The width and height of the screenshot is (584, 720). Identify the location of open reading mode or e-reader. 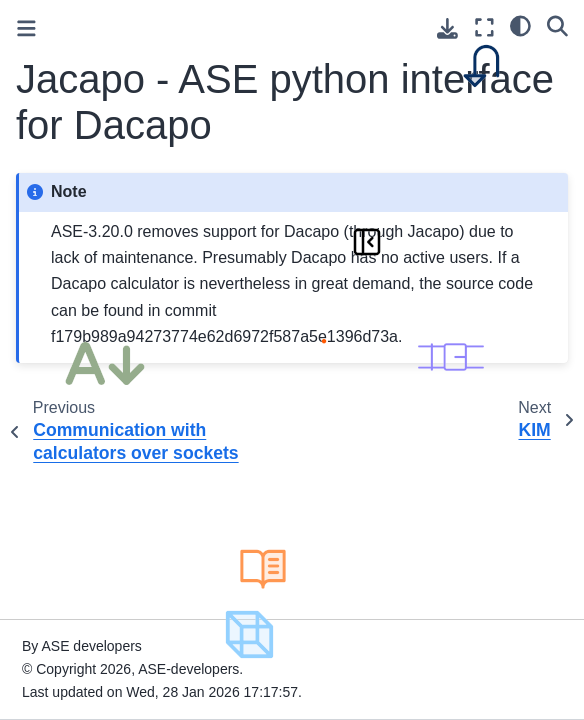
(263, 566).